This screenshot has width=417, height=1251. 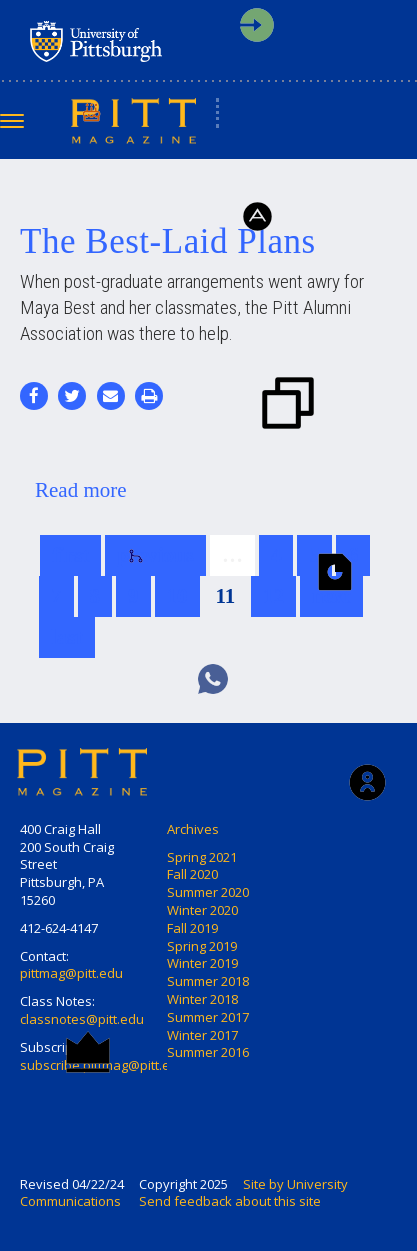 What do you see at coordinates (136, 556) in the screenshot?
I see `merge branches in a git repository` at bounding box center [136, 556].